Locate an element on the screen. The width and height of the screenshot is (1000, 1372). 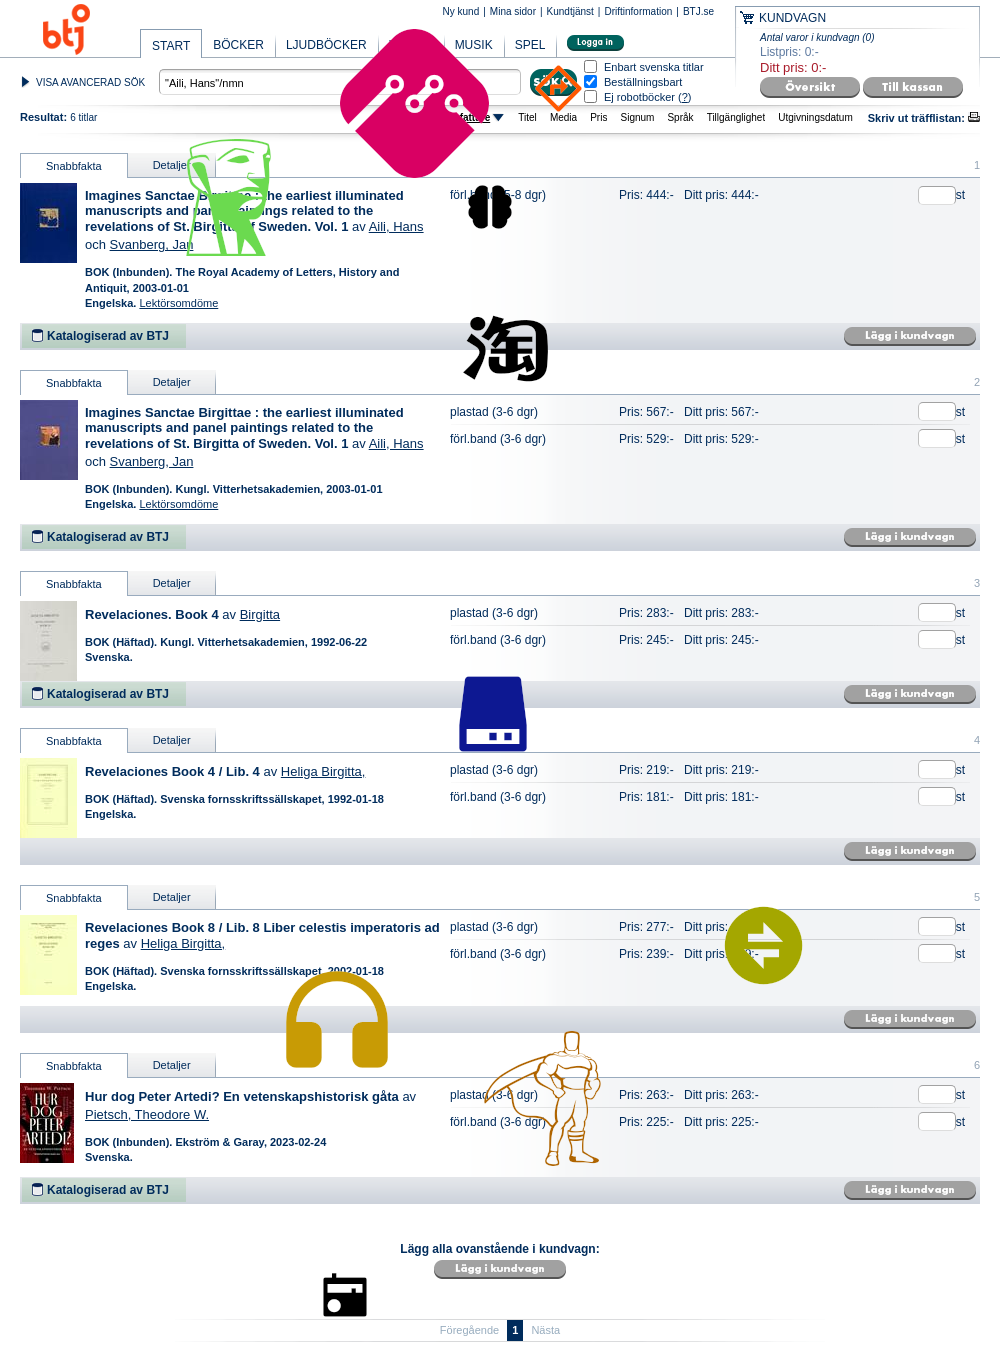
listen to radio or audio broadcasts is located at coordinates (345, 1297).